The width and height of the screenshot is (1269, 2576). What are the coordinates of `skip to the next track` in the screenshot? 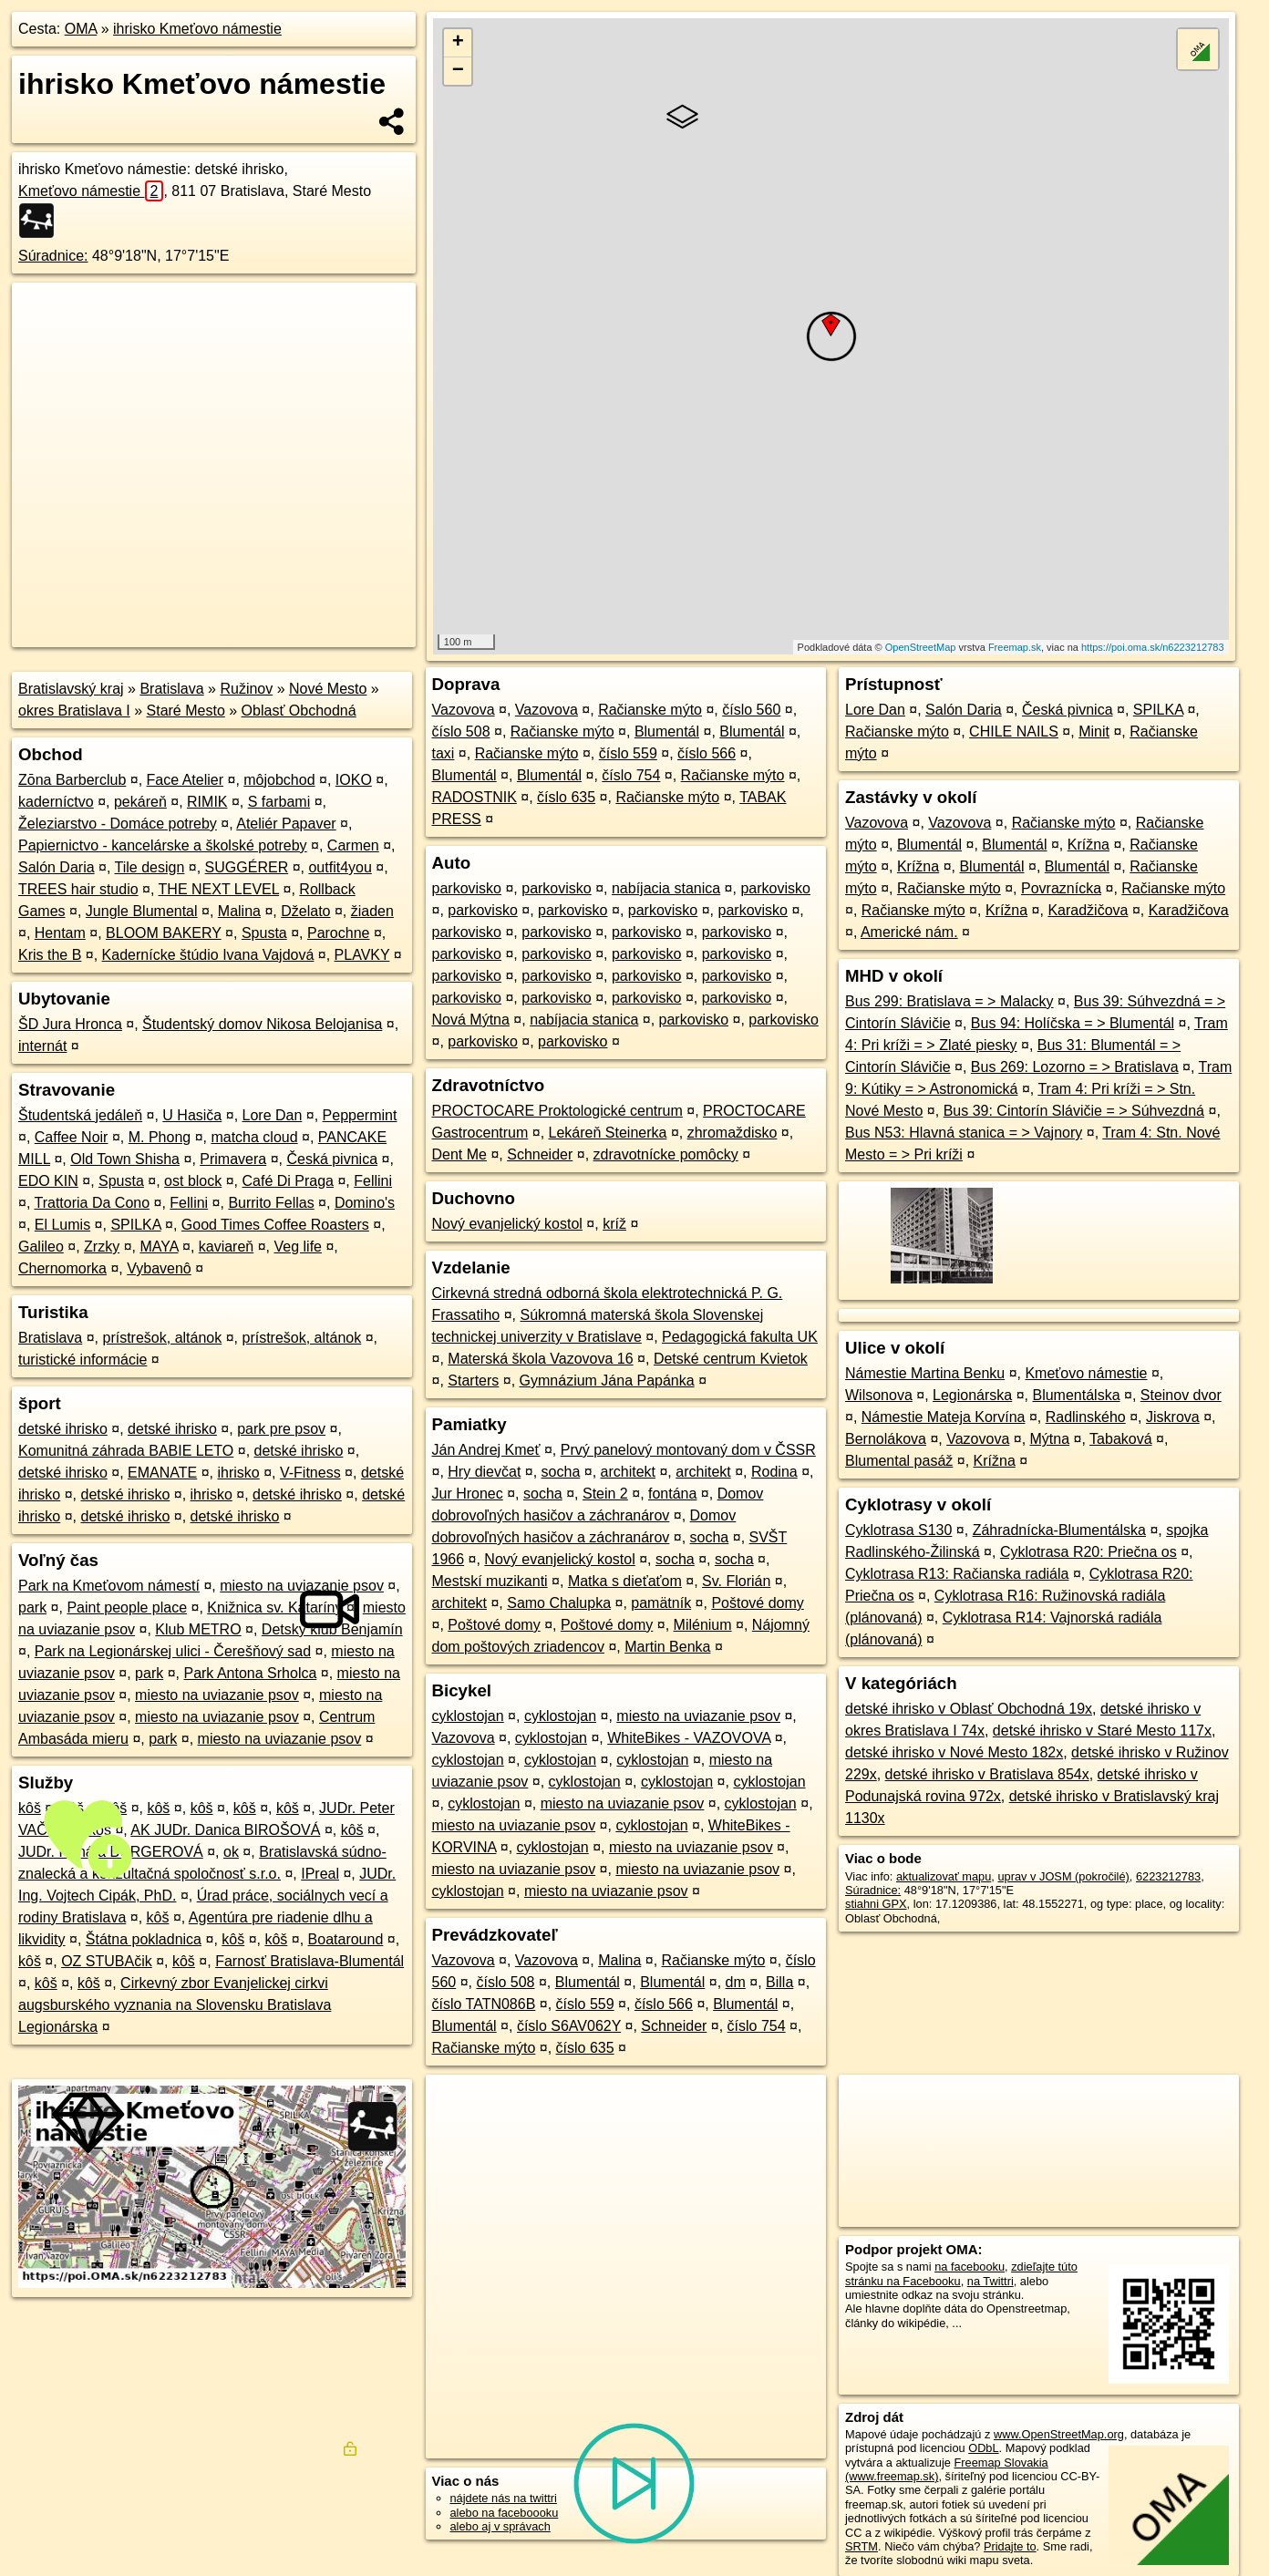 It's located at (634, 2483).